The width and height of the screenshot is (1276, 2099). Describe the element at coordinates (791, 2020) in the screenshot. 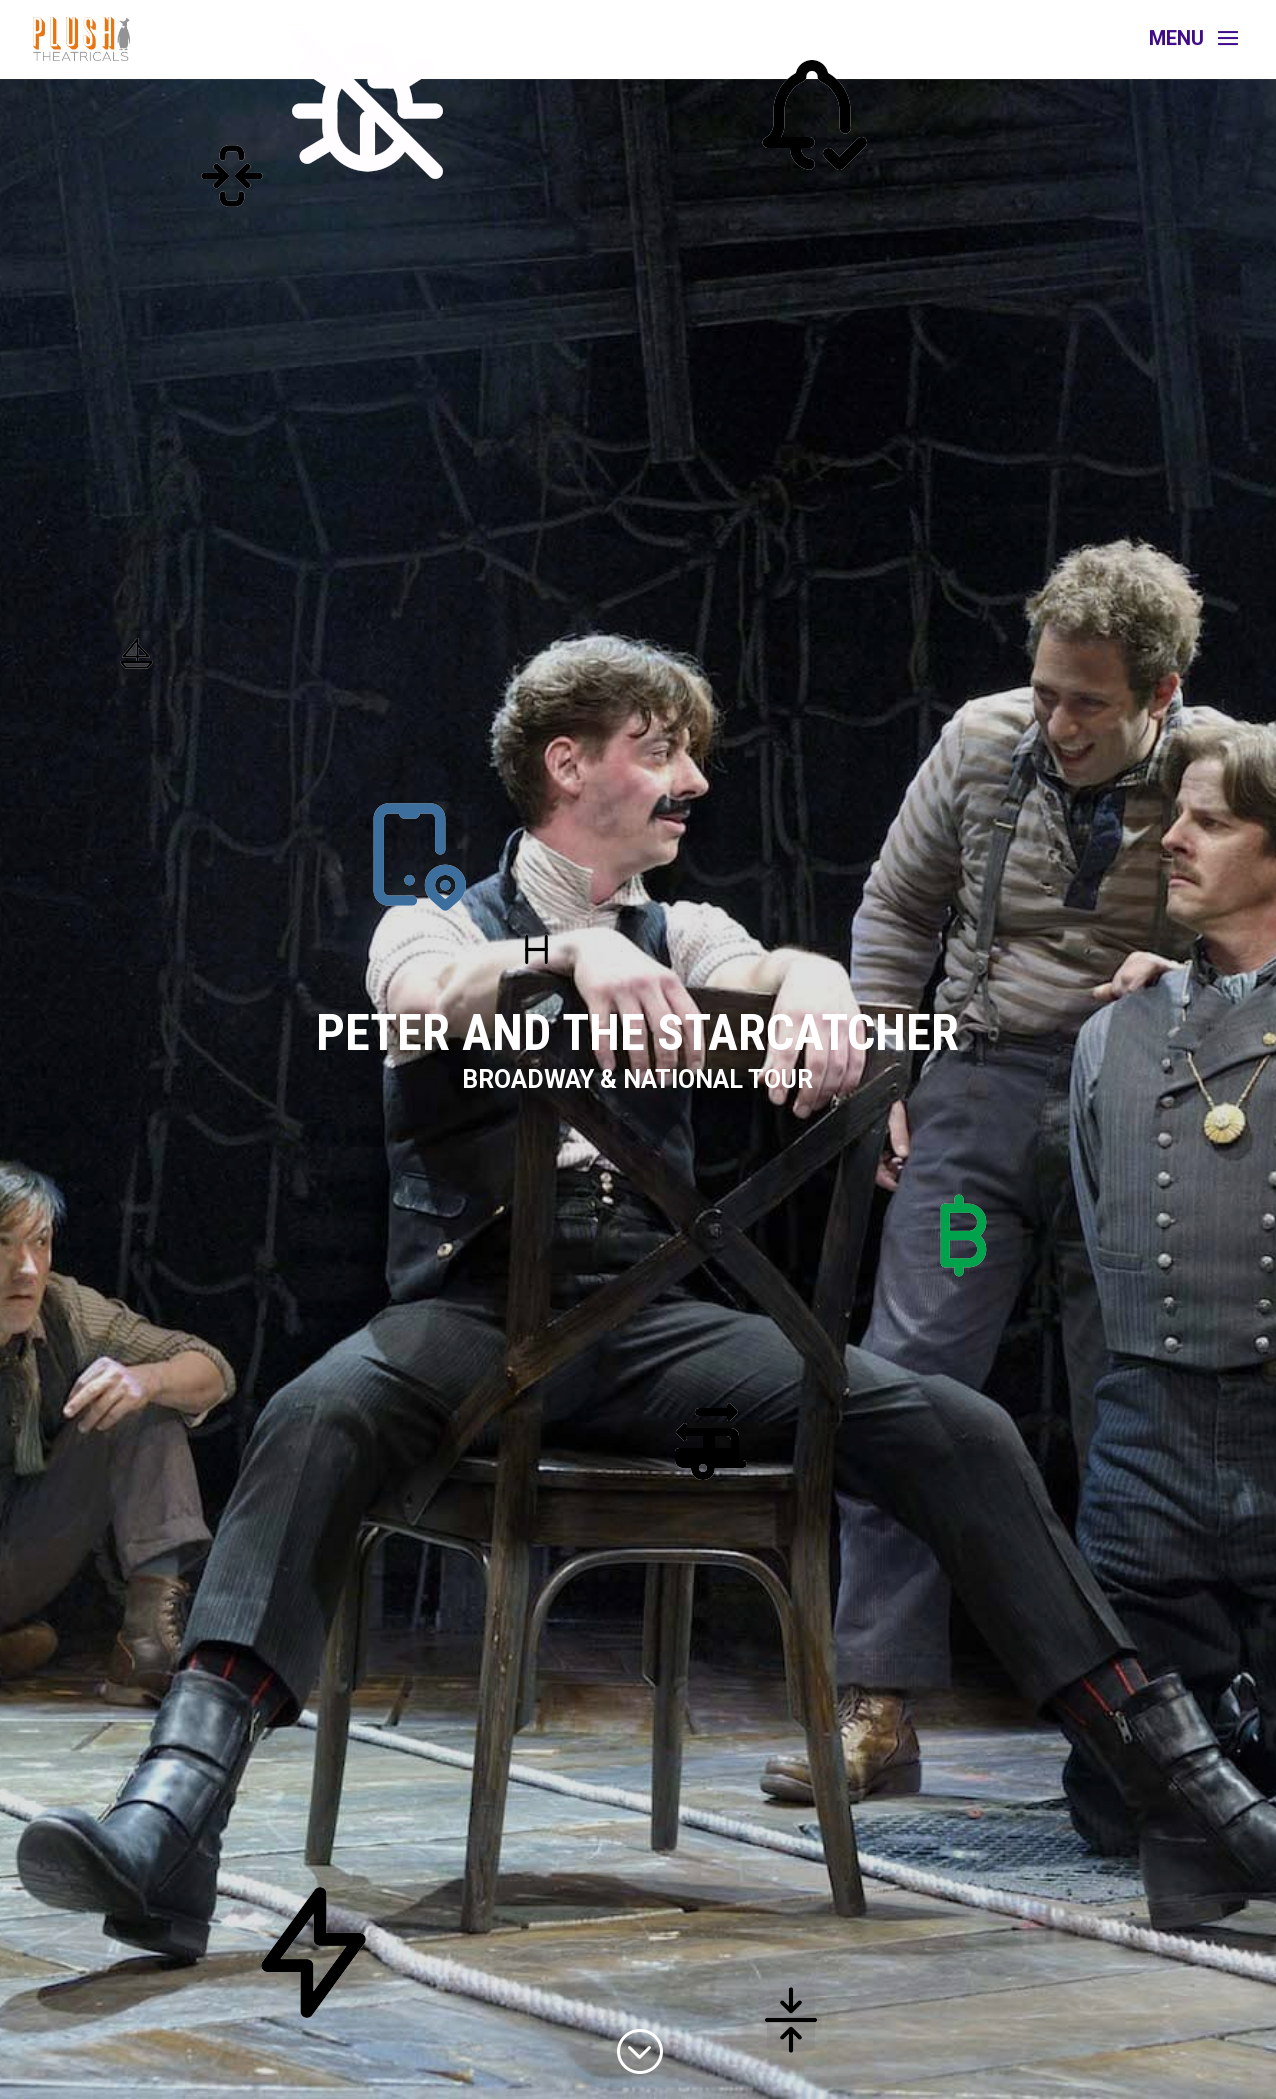

I see `collapse content vertically` at that location.